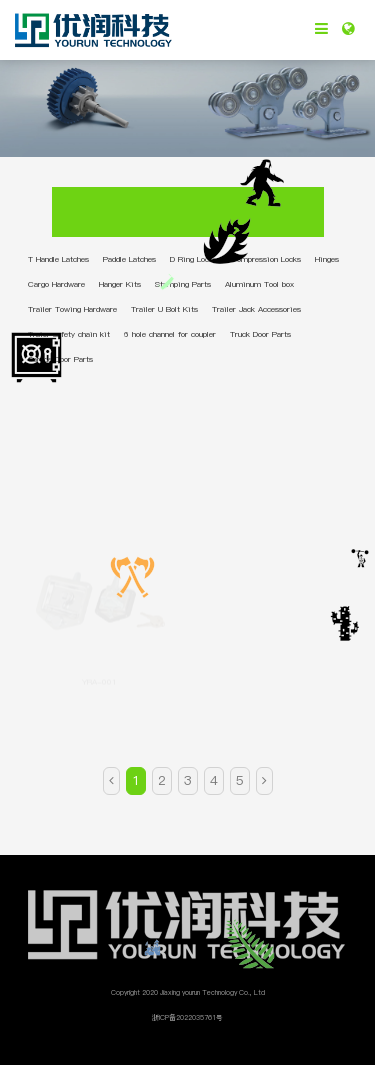 This screenshot has width=375, height=1065. What do you see at coordinates (249, 943) in the screenshot?
I see `indicates plant or nature category` at bounding box center [249, 943].